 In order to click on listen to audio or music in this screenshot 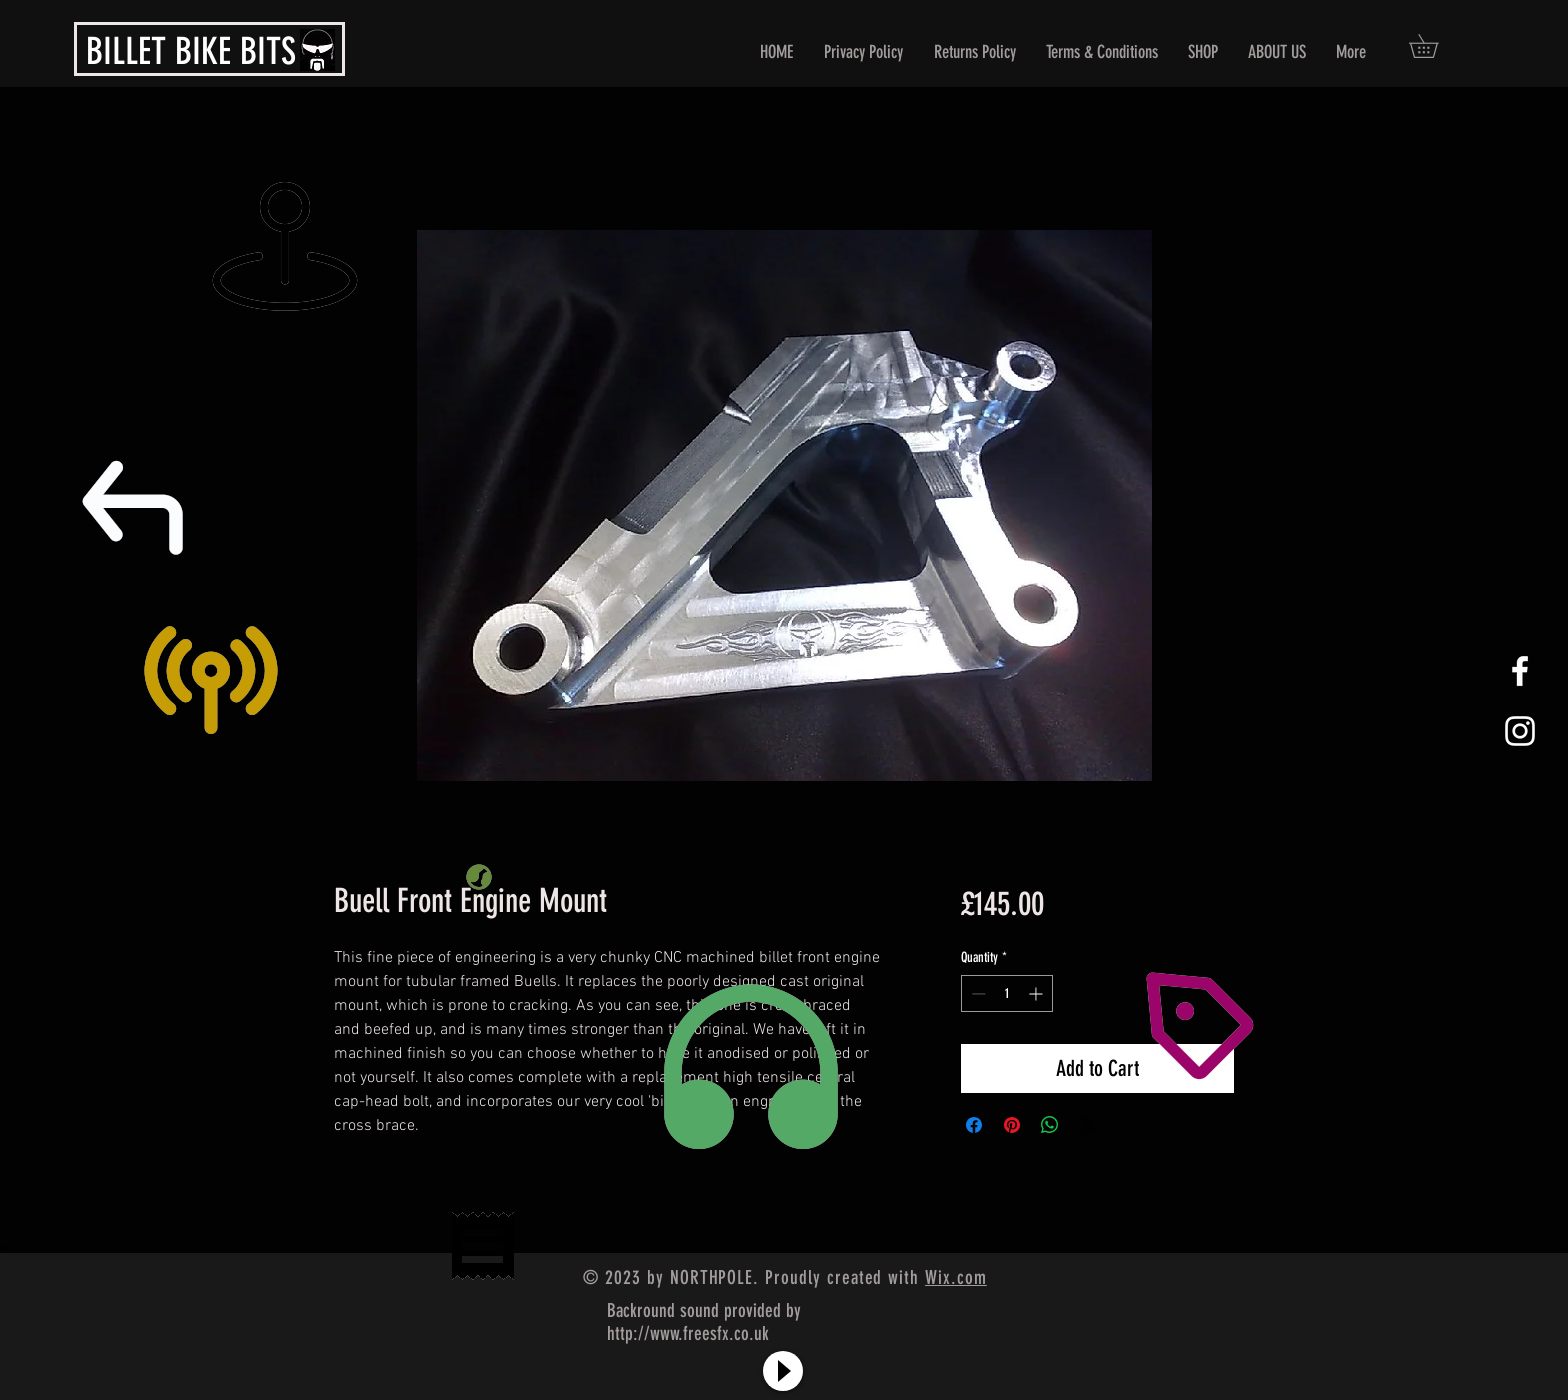, I will do `click(751, 1071)`.